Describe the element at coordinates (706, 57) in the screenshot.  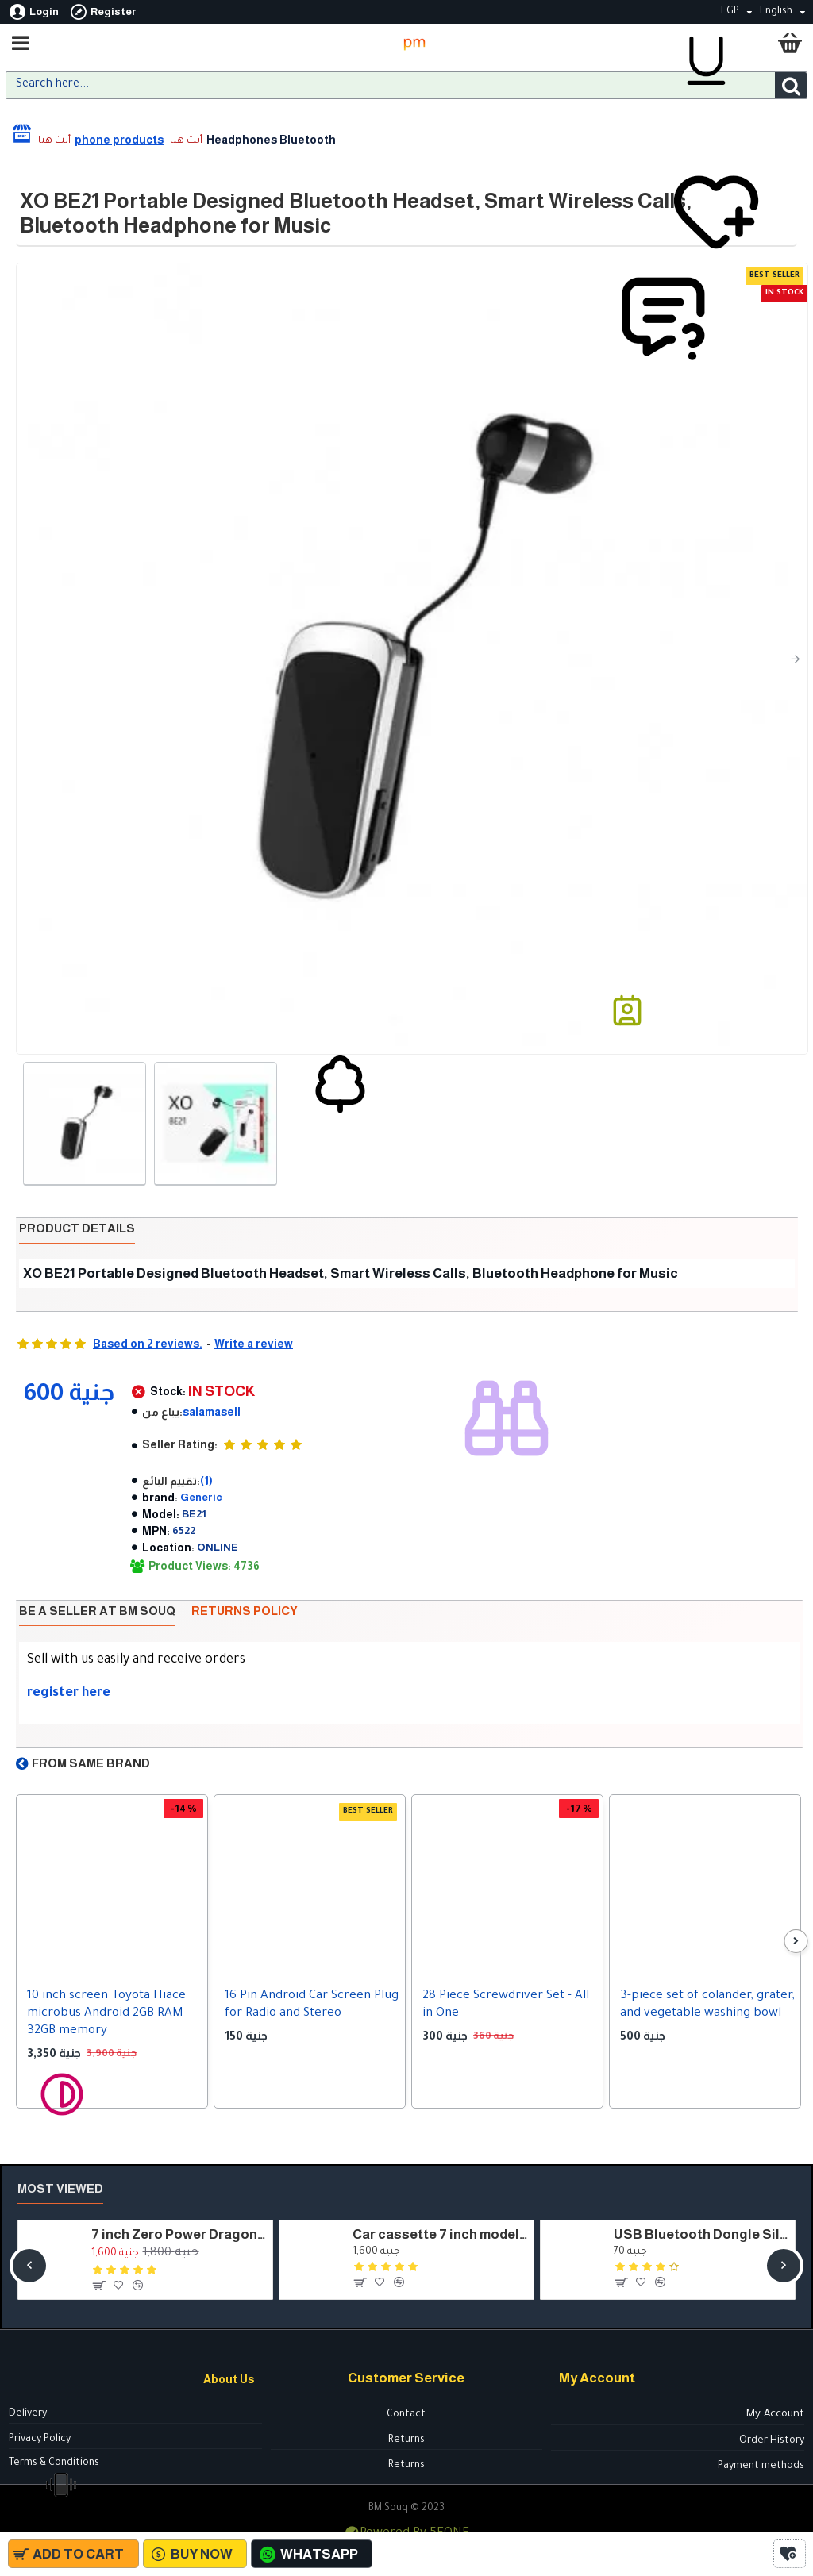
I see `apply underline formatting to selected text` at that location.